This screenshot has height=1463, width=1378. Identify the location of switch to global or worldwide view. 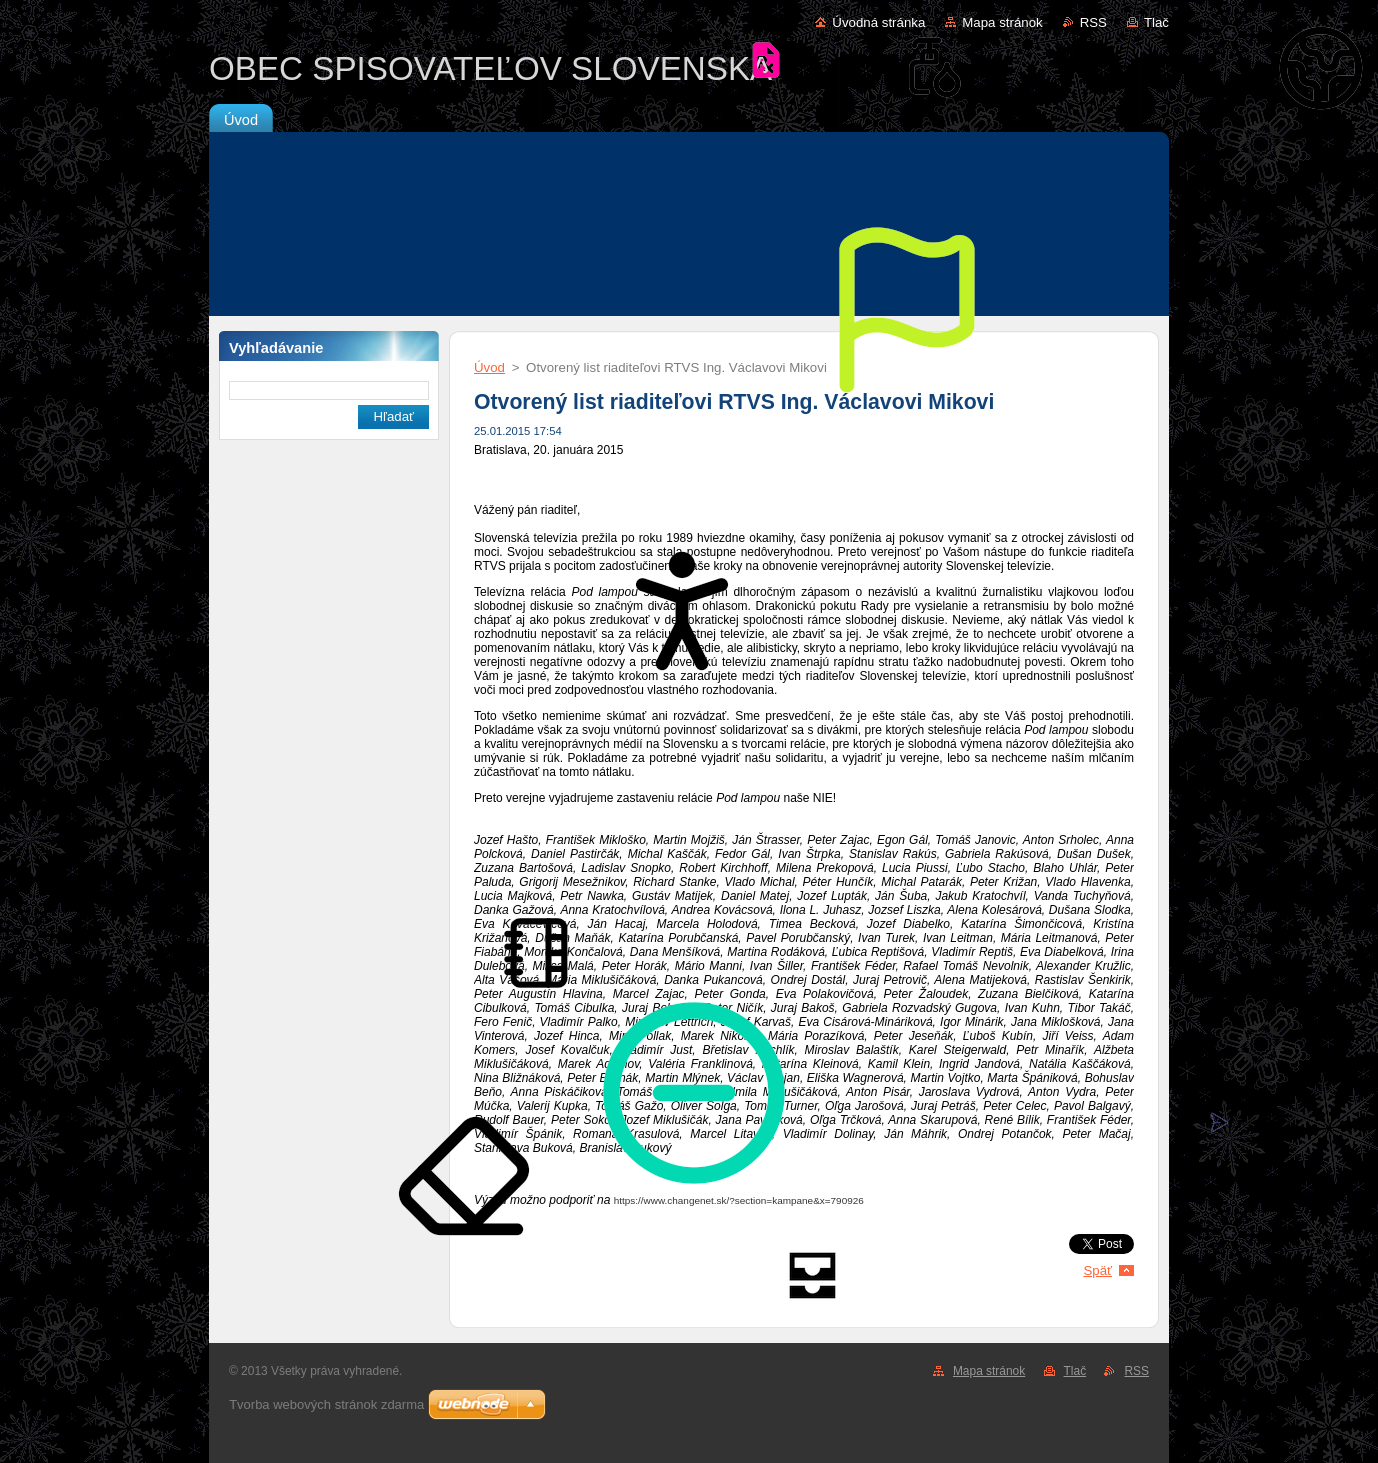
(1321, 68).